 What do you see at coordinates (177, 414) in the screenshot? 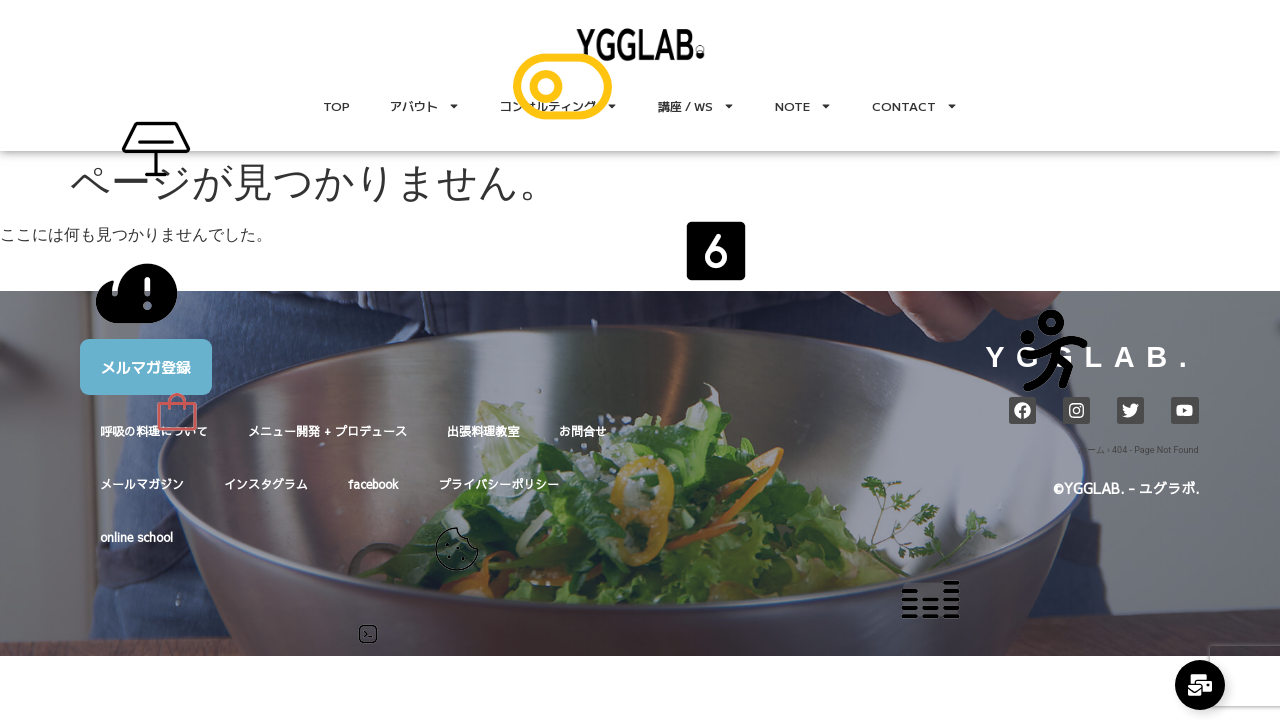
I see `view your shopping bag` at bounding box center [177, 414].